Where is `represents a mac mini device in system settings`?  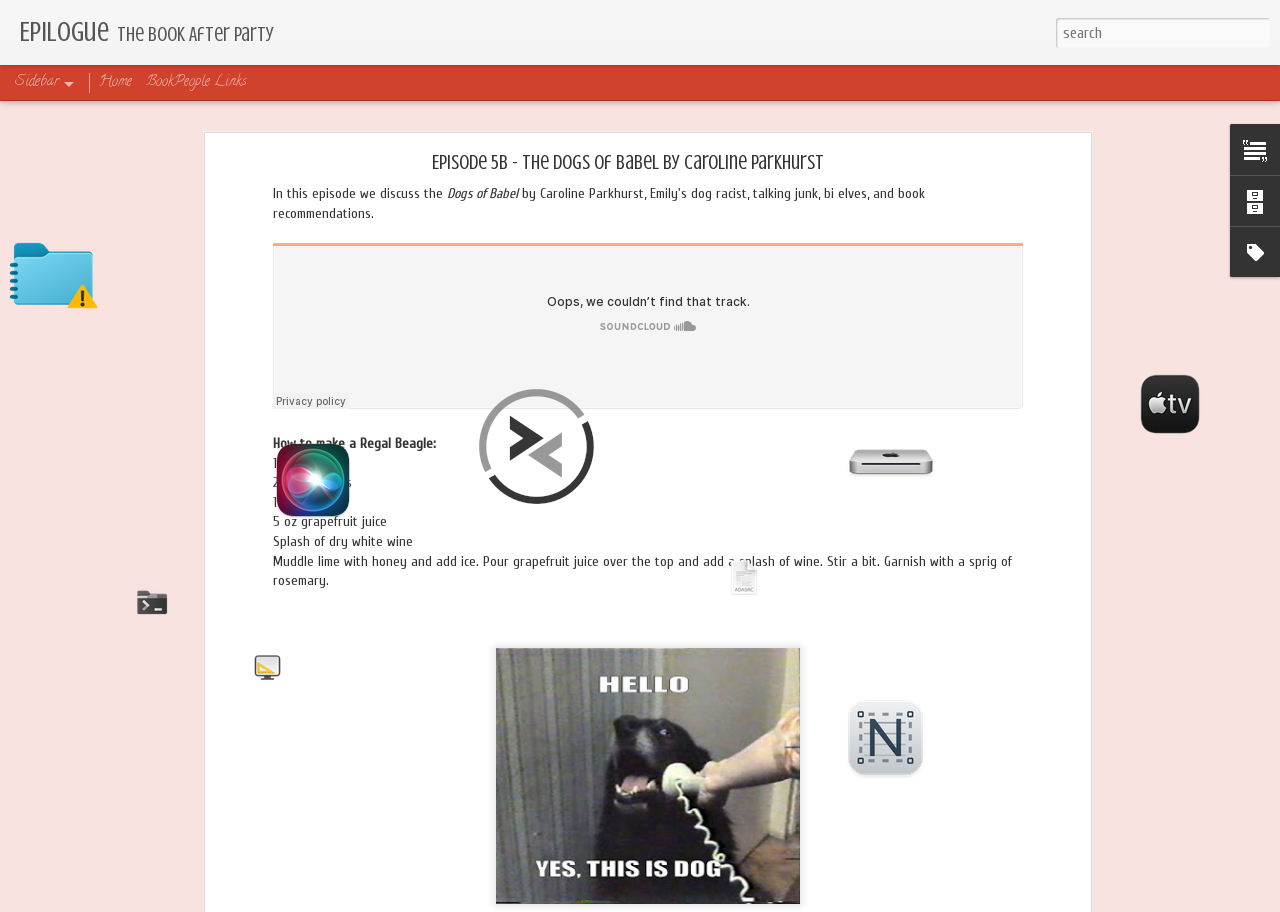
represents a mac mini device in system settings is located at coordinates (891, 449).